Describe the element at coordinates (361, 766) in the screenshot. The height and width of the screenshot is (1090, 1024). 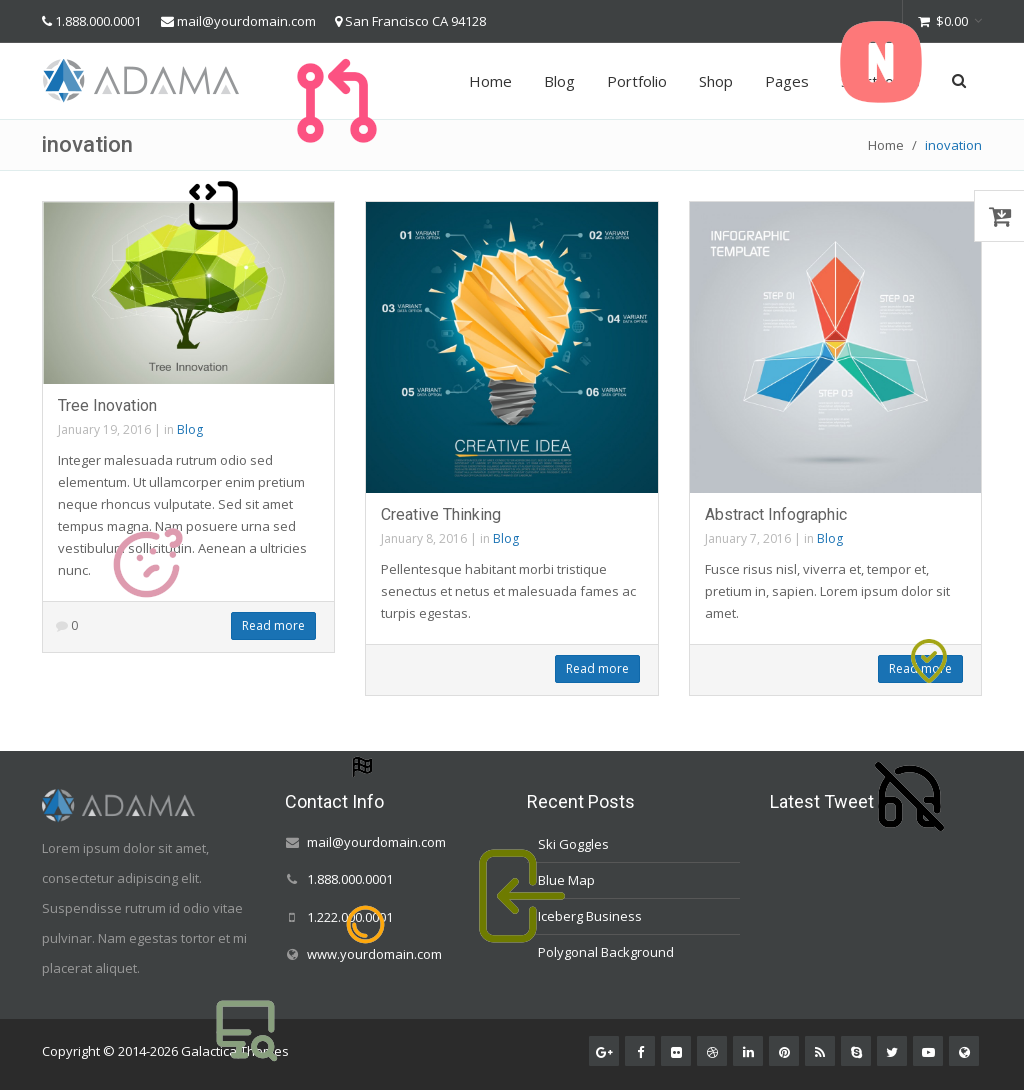
I see `indicates a finish line or goal completion` at that location.